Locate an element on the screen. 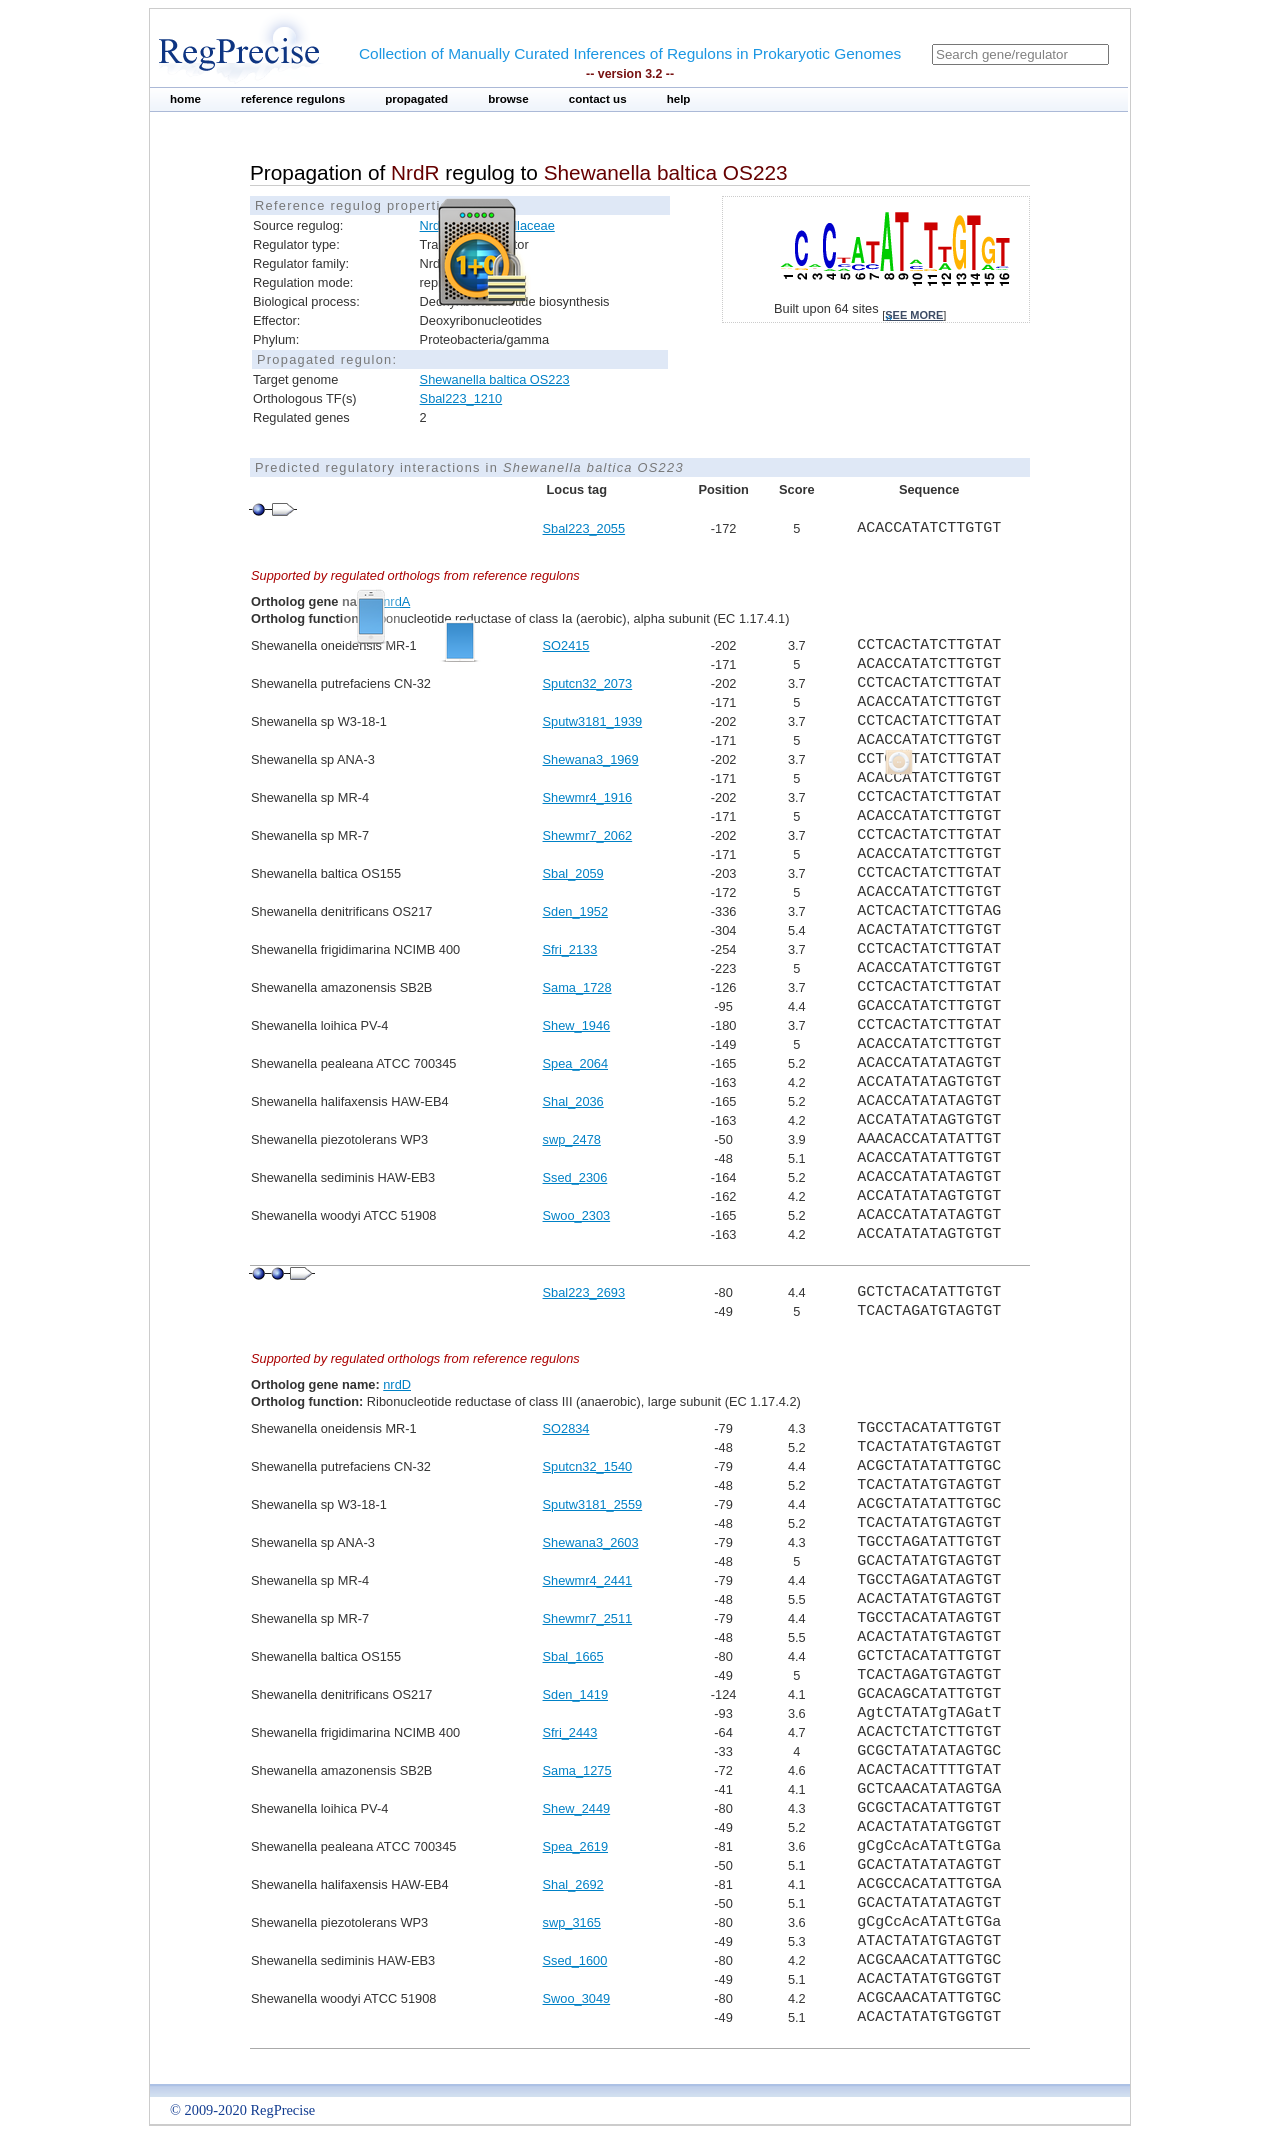  view connected iPhone device is located at coordinates (371, 616).